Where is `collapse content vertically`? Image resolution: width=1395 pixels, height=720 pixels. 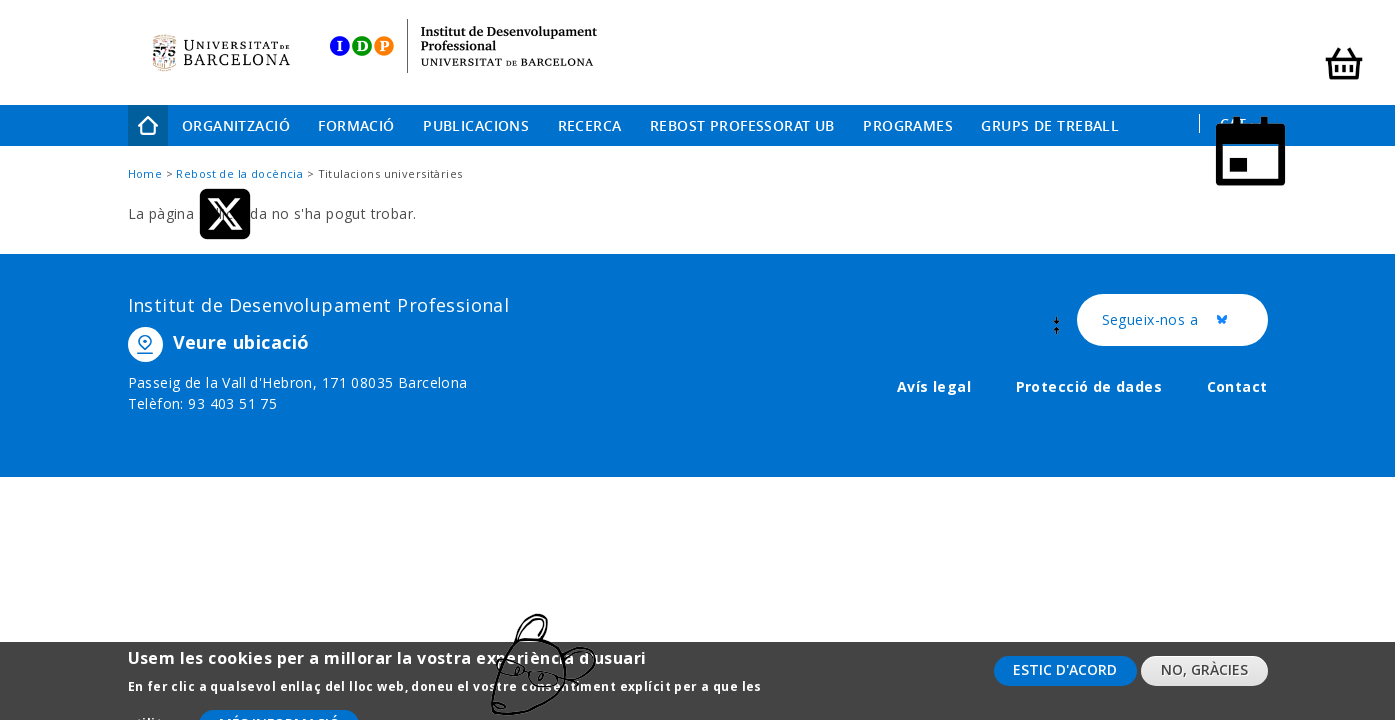 collapse content vertically is located at coordinates (1056, 325).